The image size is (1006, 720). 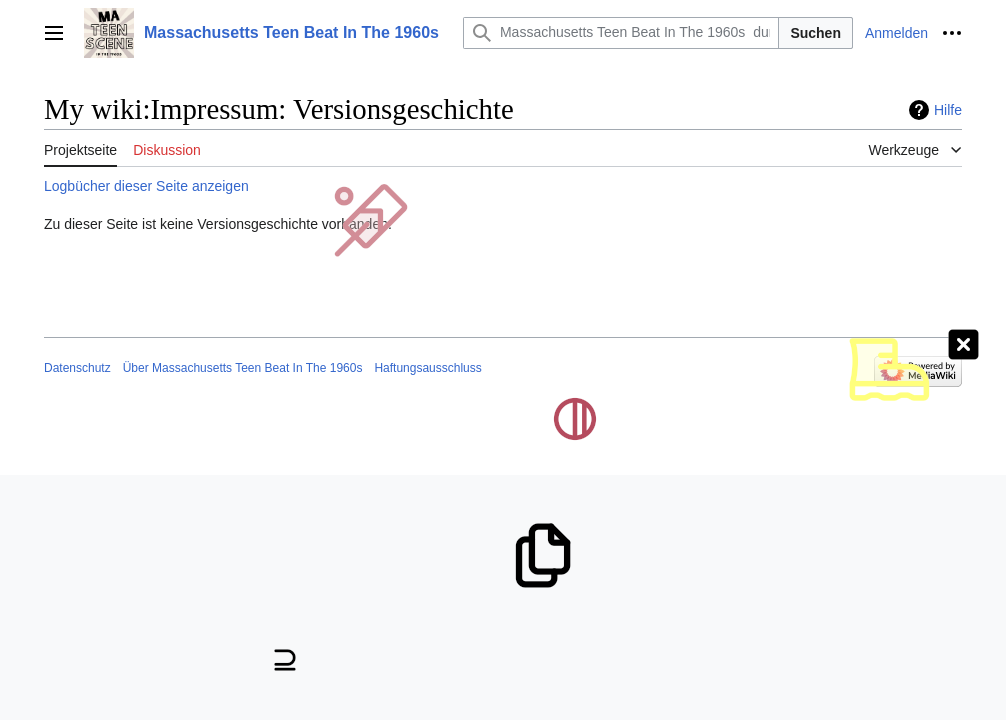 What do you see at coordinates (575, 419) in the screenshot?
I see `toggle between light and dark mode` at bounding box center [575, 419].